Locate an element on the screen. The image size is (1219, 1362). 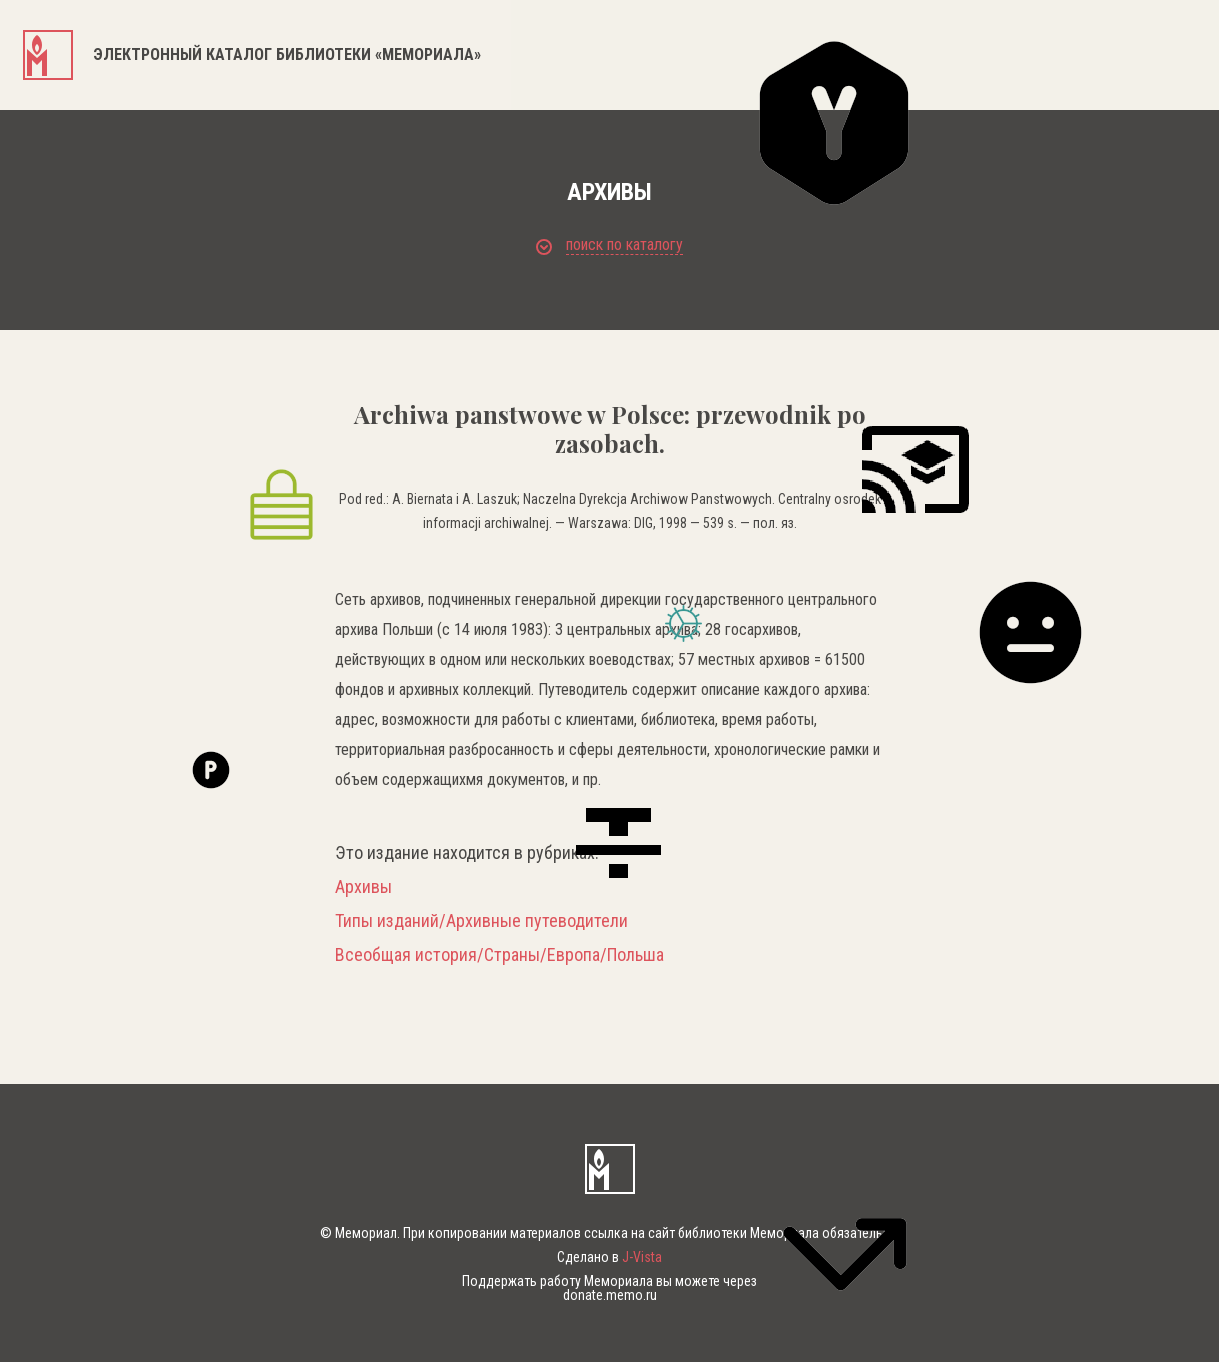
rate experience as neutral or average is located at coordinates (1030, 632).